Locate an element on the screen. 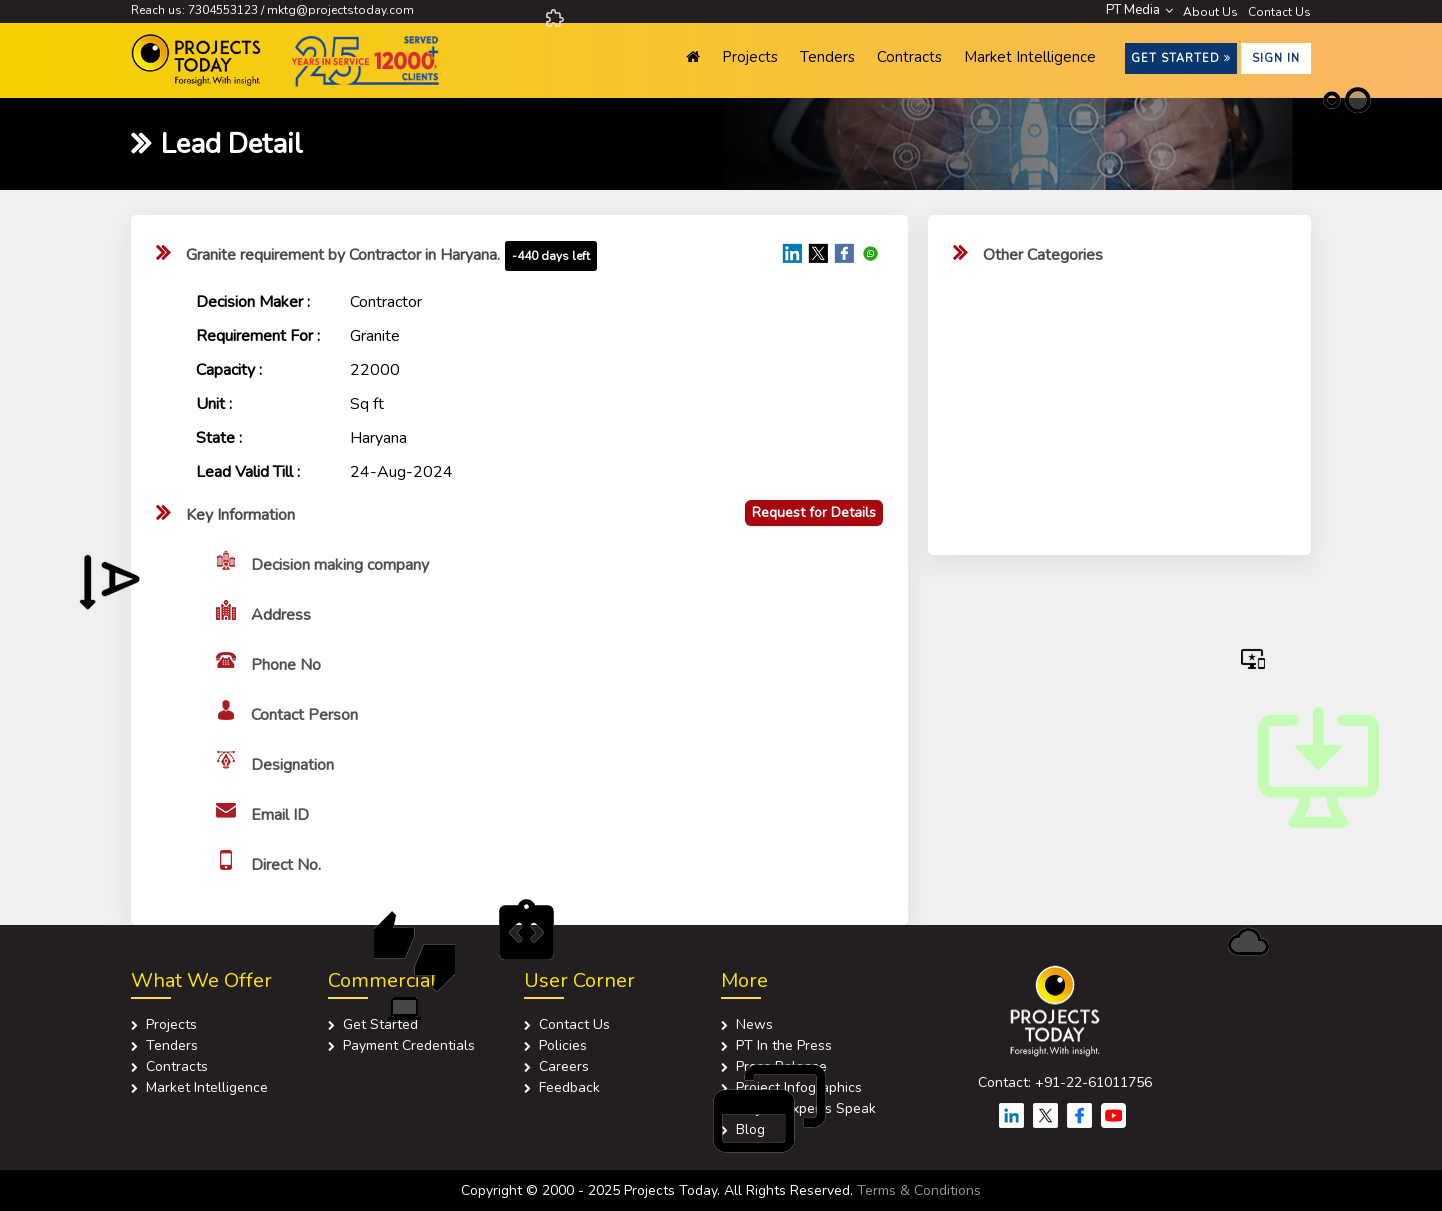 This screenshot has height=1211, width=1442. download to desktop is located at coordinates (1318, 767).